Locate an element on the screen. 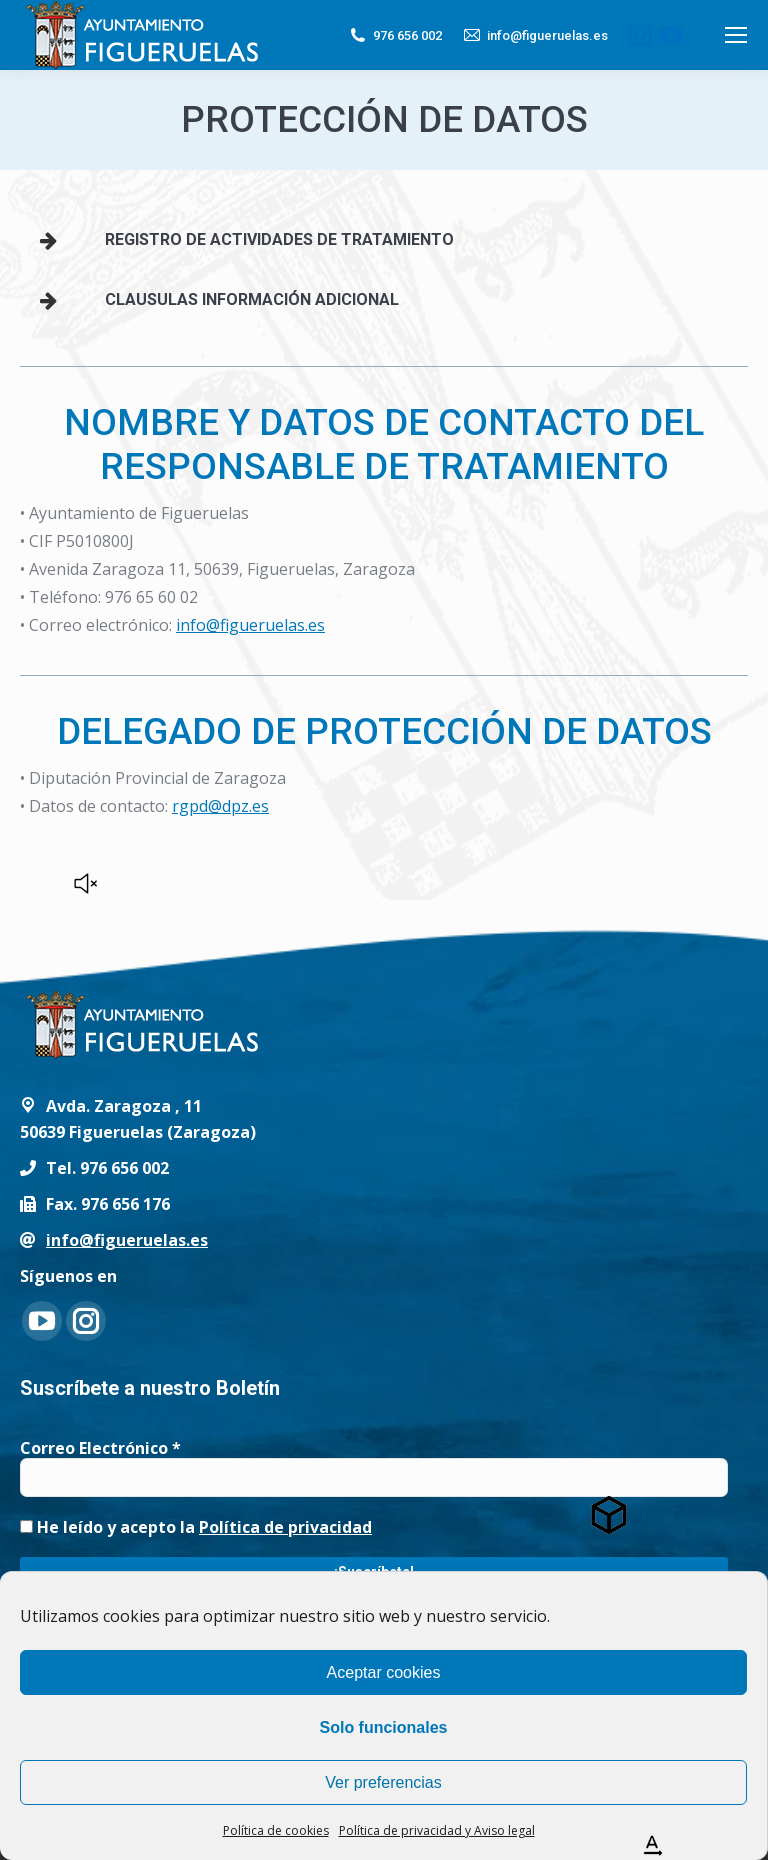 This screenshot has width=768, height=1860. mute audio is located at coordinates (84, 883).